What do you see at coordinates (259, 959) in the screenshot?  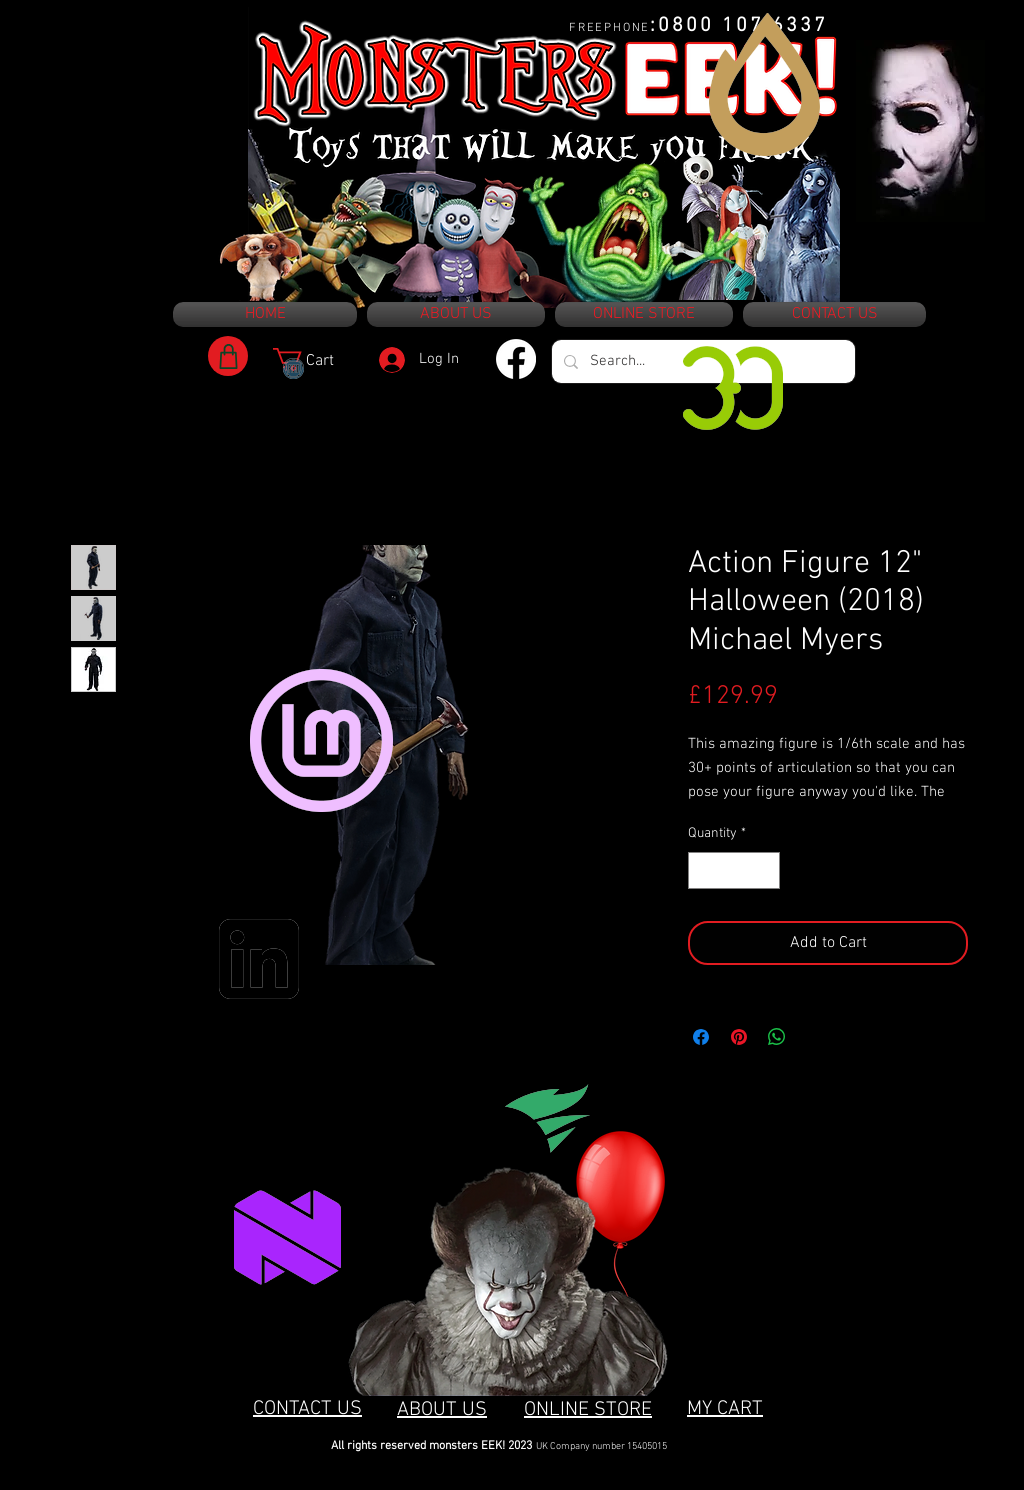 I see `open linkedin profile` at bounding box center [259, 959].